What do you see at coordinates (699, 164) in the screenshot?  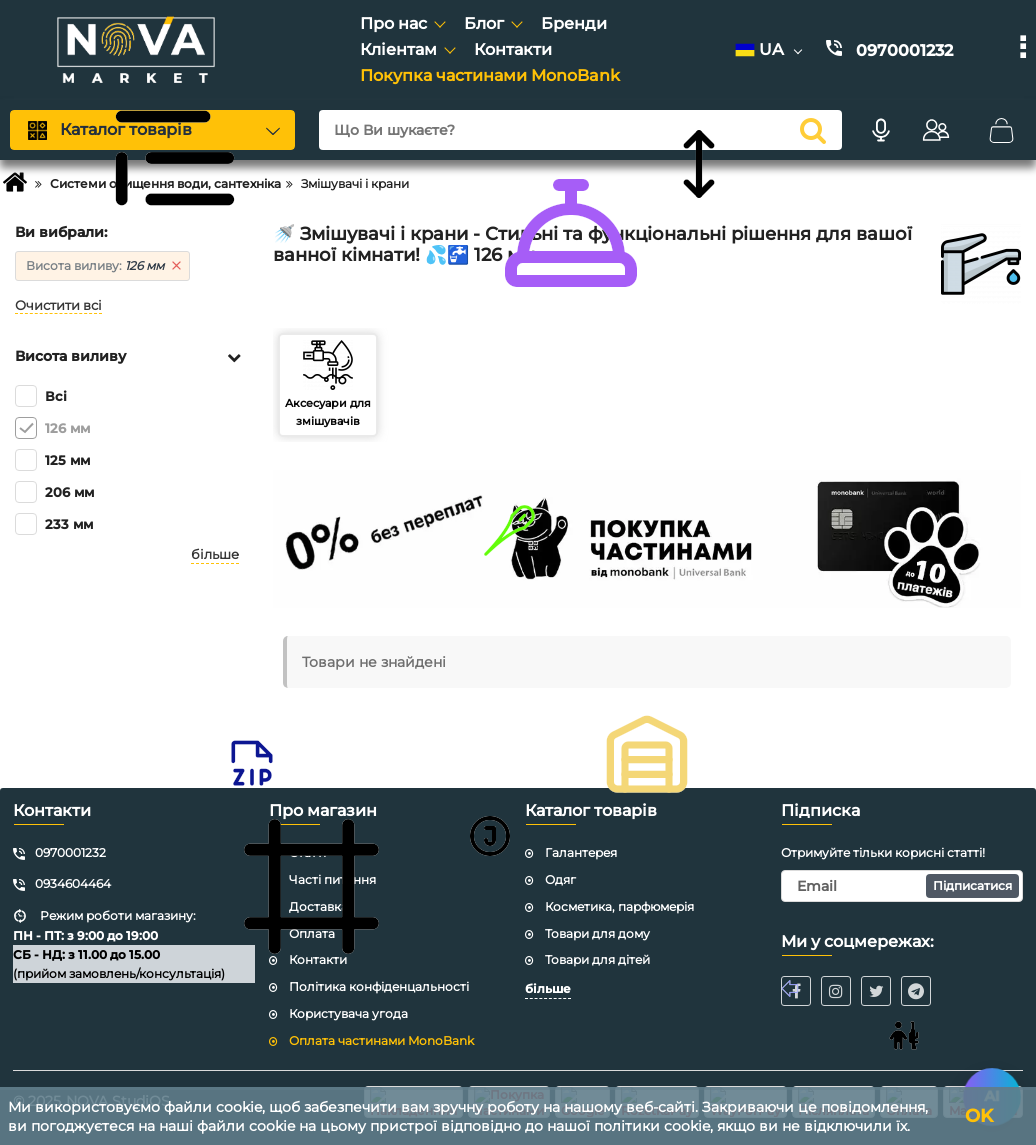 I see `resize element vertically` at bounding box center [699, 164].